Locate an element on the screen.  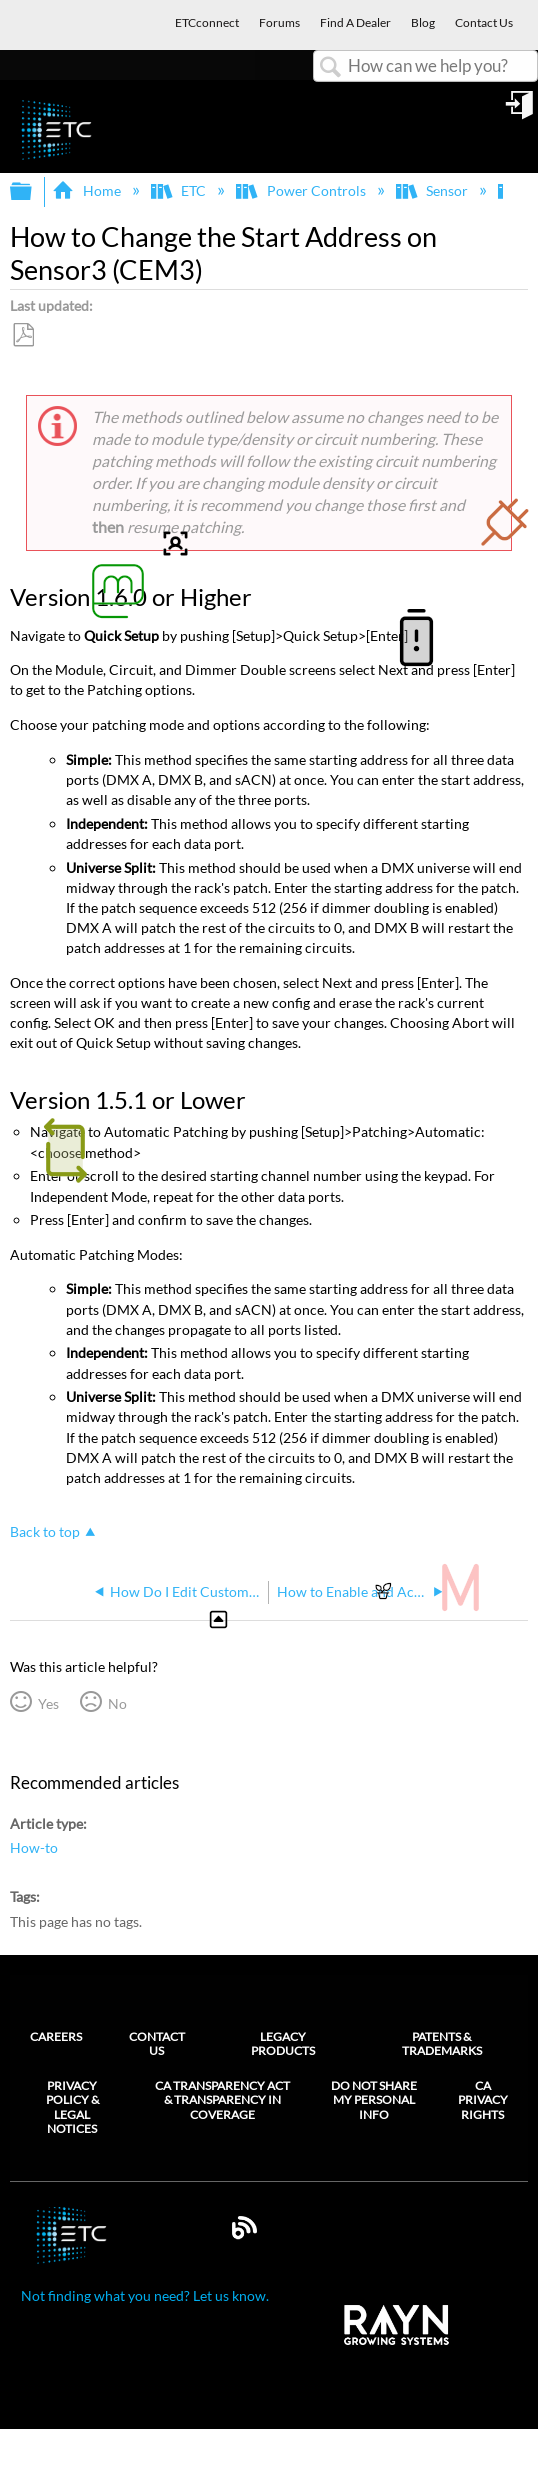
indicates a label or category starting with "M" is located at coordinates (460, 1587).